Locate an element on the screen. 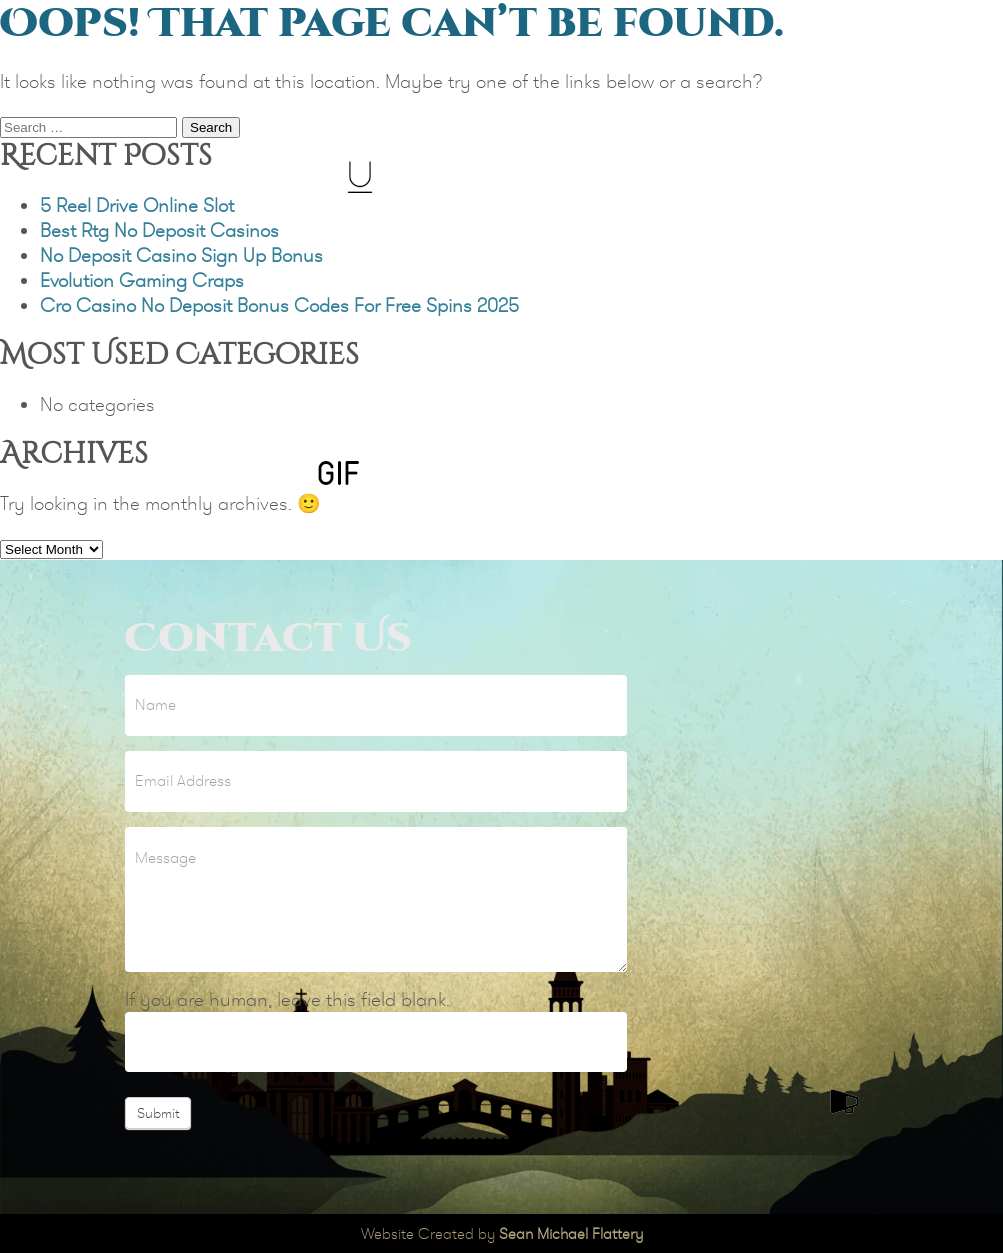 This screenshot has height=1253, width=1003. apply underline formatting to selected text is located at coordinates (360, 175).